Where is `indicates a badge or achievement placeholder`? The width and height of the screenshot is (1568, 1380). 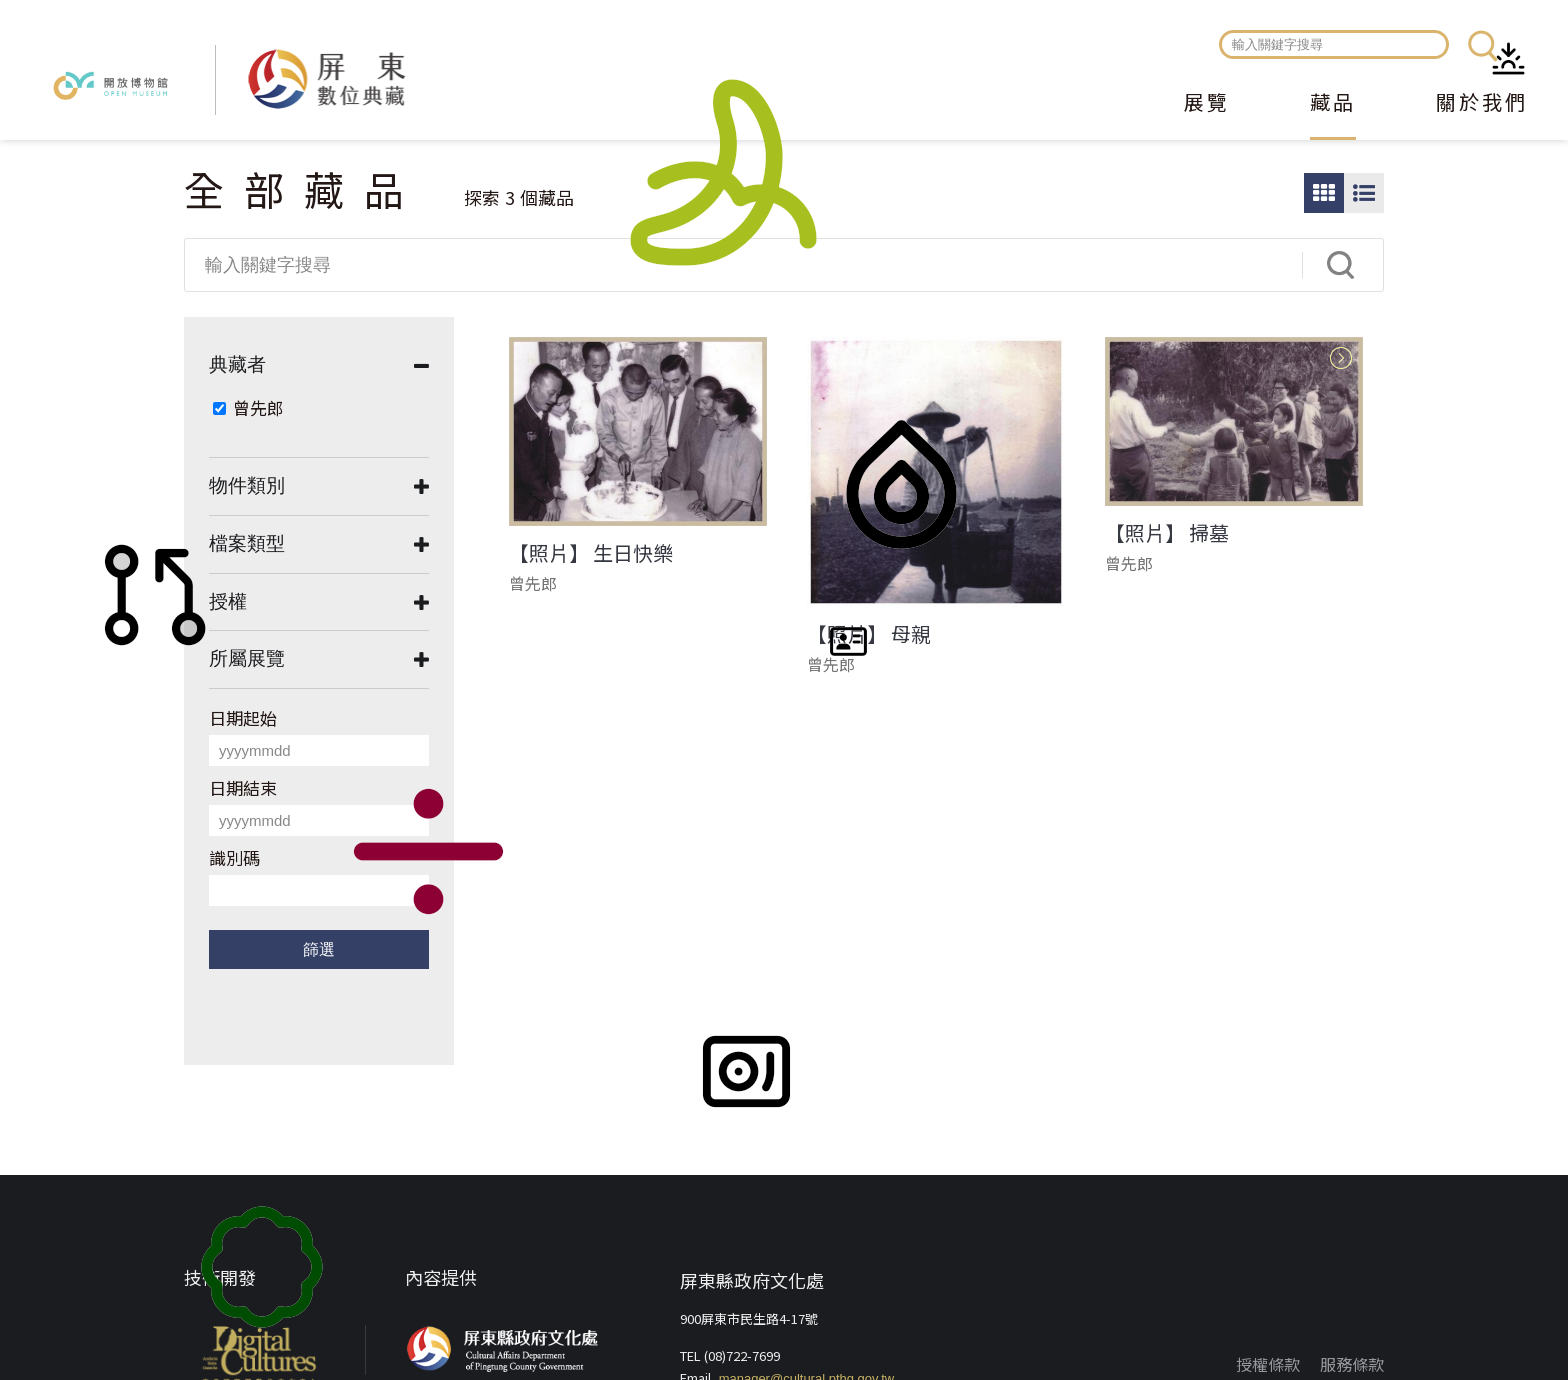
indicates a badge or achievement placeholder is located at coordinates (262, 1267).